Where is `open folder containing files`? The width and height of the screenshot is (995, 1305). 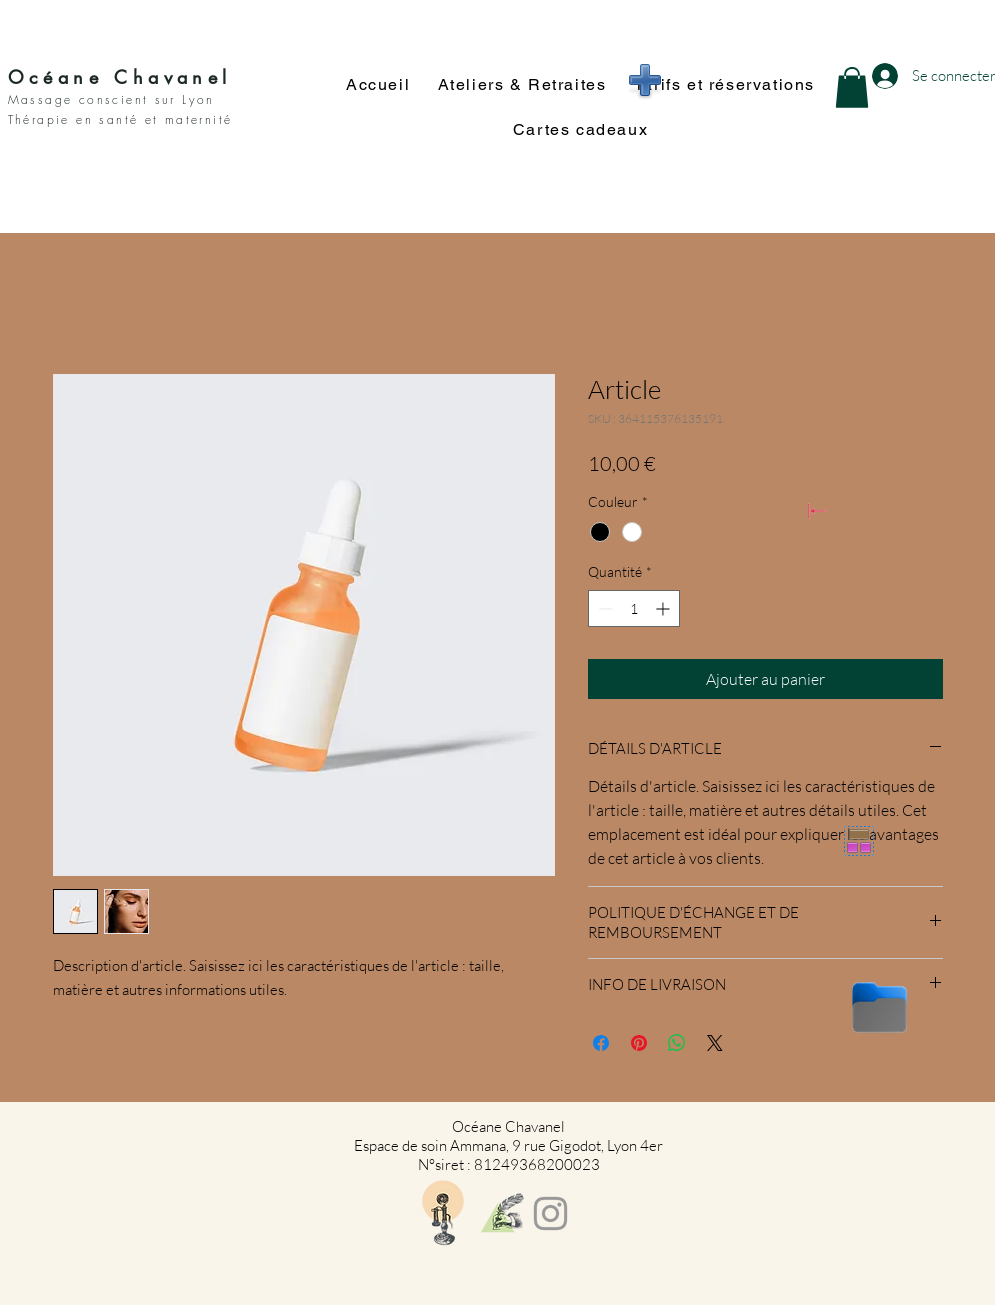
open folder containing files is located at coordinates (879, 1007).